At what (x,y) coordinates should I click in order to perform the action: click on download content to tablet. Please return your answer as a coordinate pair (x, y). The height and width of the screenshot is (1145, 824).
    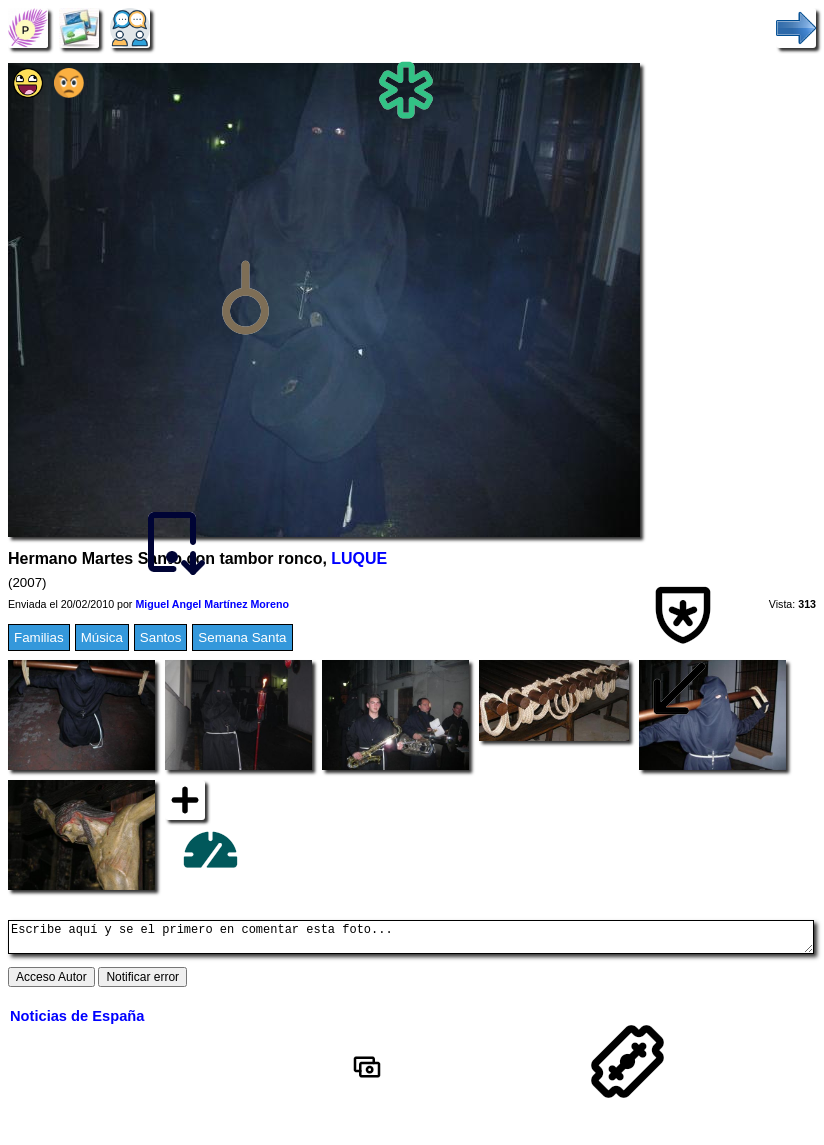
    Looking at the image, I should click on (172, 542).